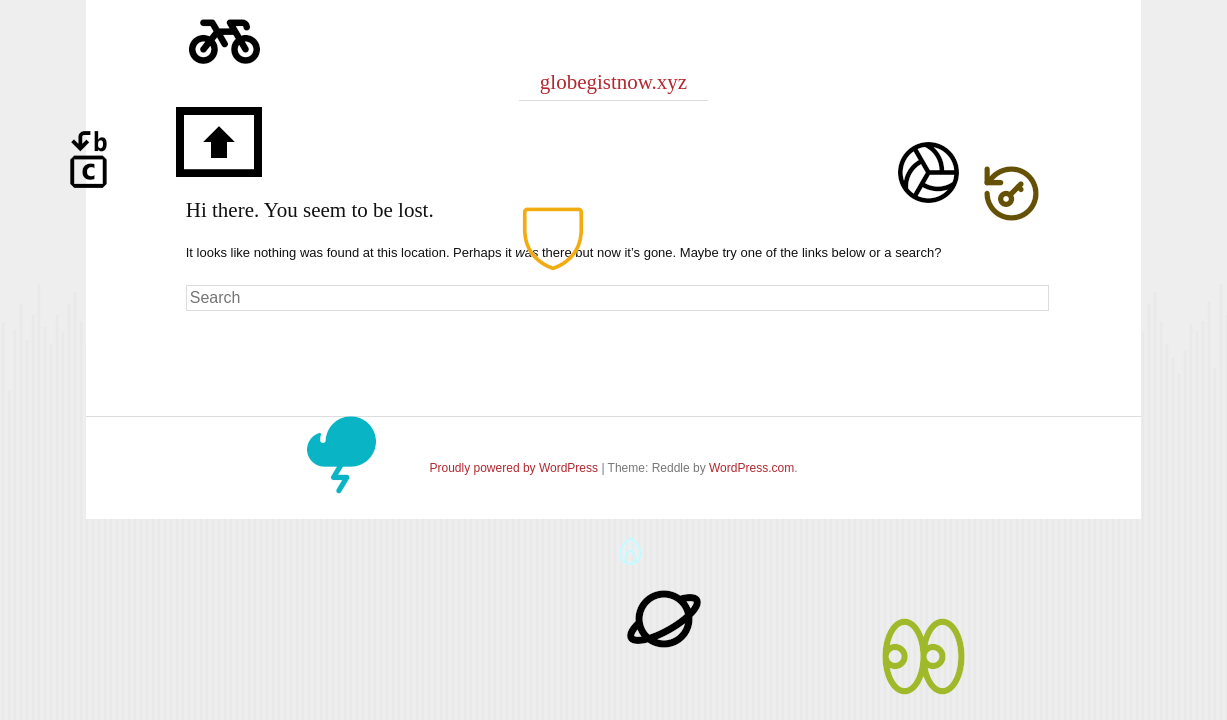 The height and width of the screenshot is (720, 1227). Describe the element at coordinates (923, 656) in the screenshot. I see `indicates someone is viewing or watching` at that location.